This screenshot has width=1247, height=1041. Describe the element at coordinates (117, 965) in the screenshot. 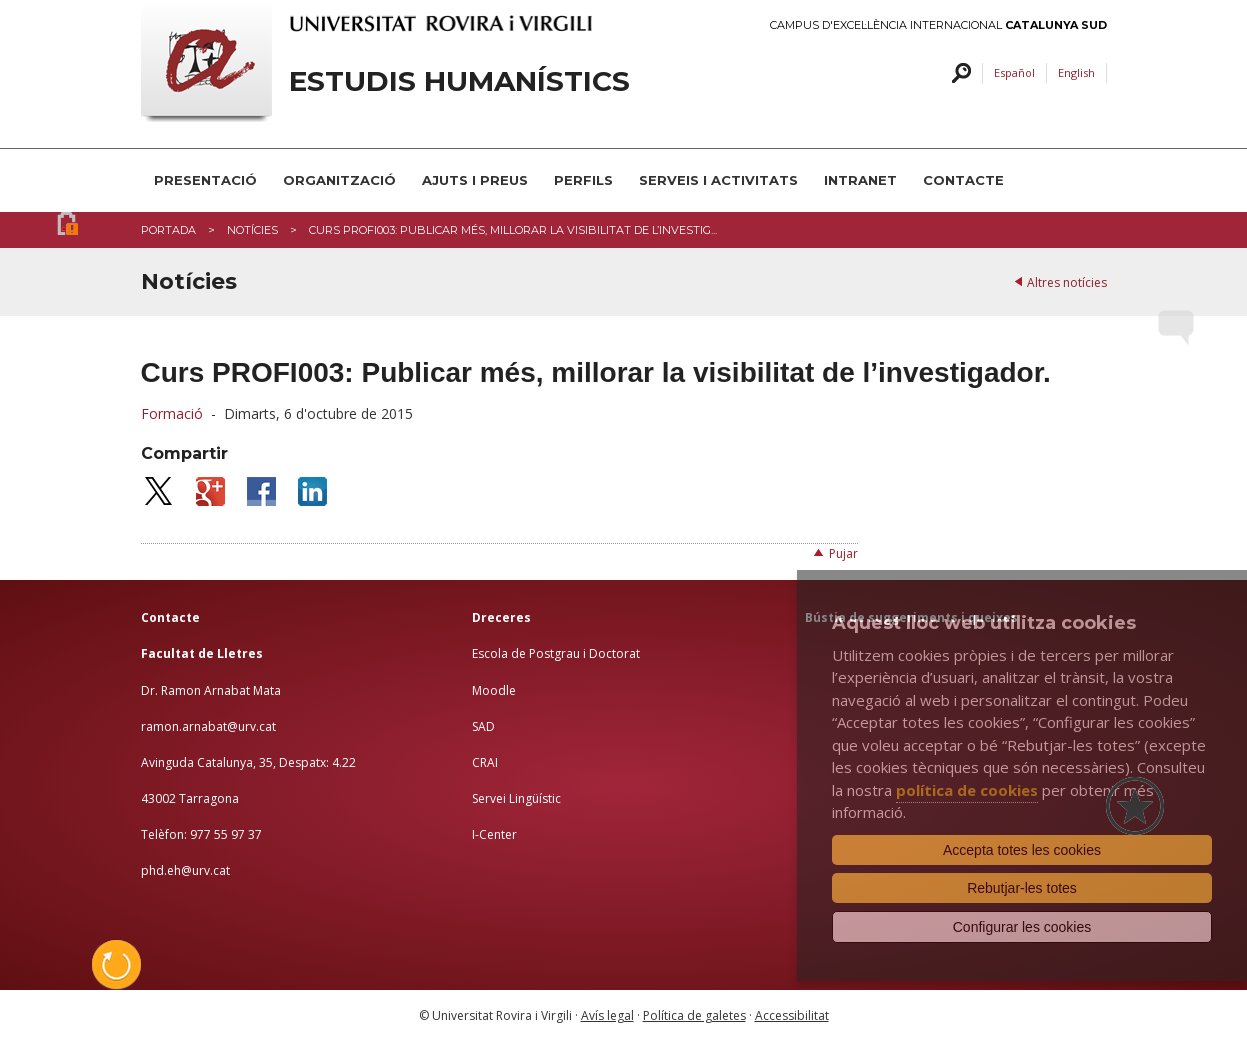

I see `restart or reboot the system` at that location.